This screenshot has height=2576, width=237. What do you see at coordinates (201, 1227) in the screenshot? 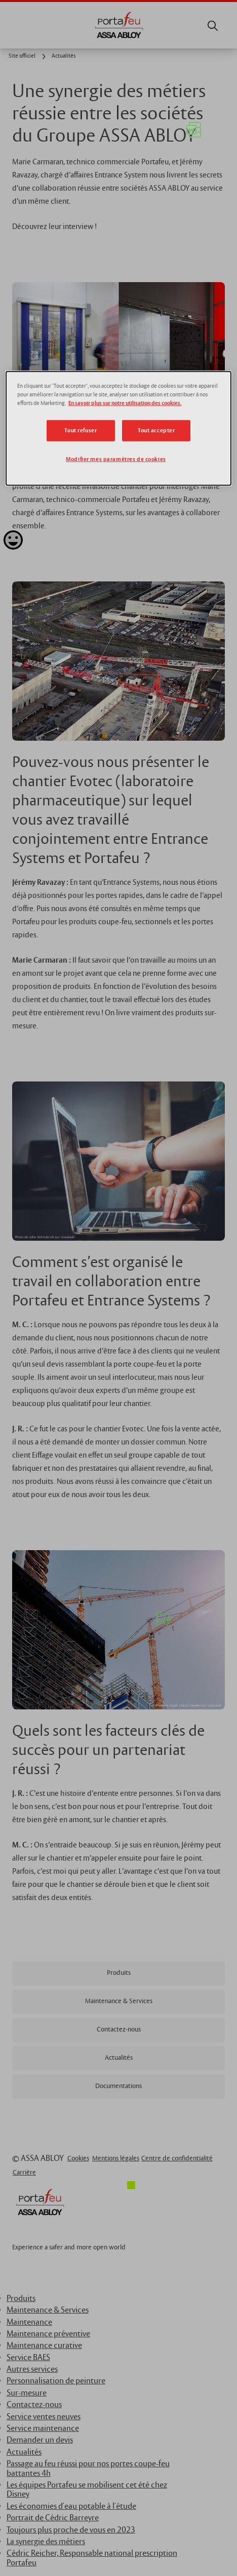
I see `indicates flight is taxiing on runway` at bounding box center [201, 1227].